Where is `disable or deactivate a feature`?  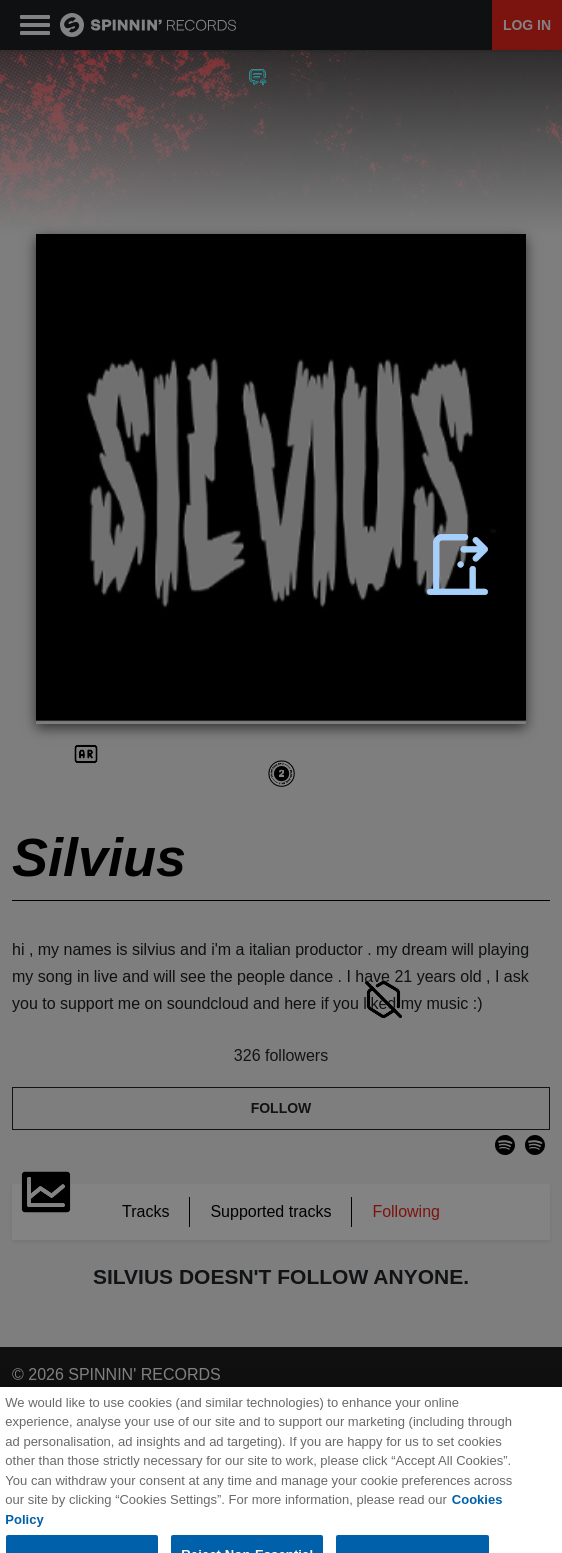 disable or deactivate a feature is located at coordinates (383, 999).